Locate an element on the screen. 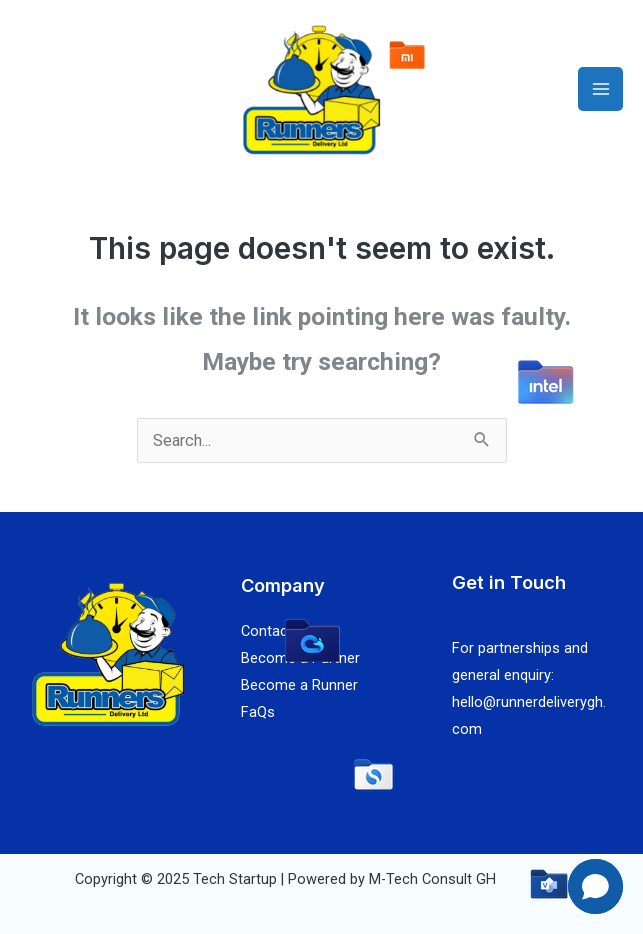  open folder containing microsoft visio files is located at coordinates (549, 885).